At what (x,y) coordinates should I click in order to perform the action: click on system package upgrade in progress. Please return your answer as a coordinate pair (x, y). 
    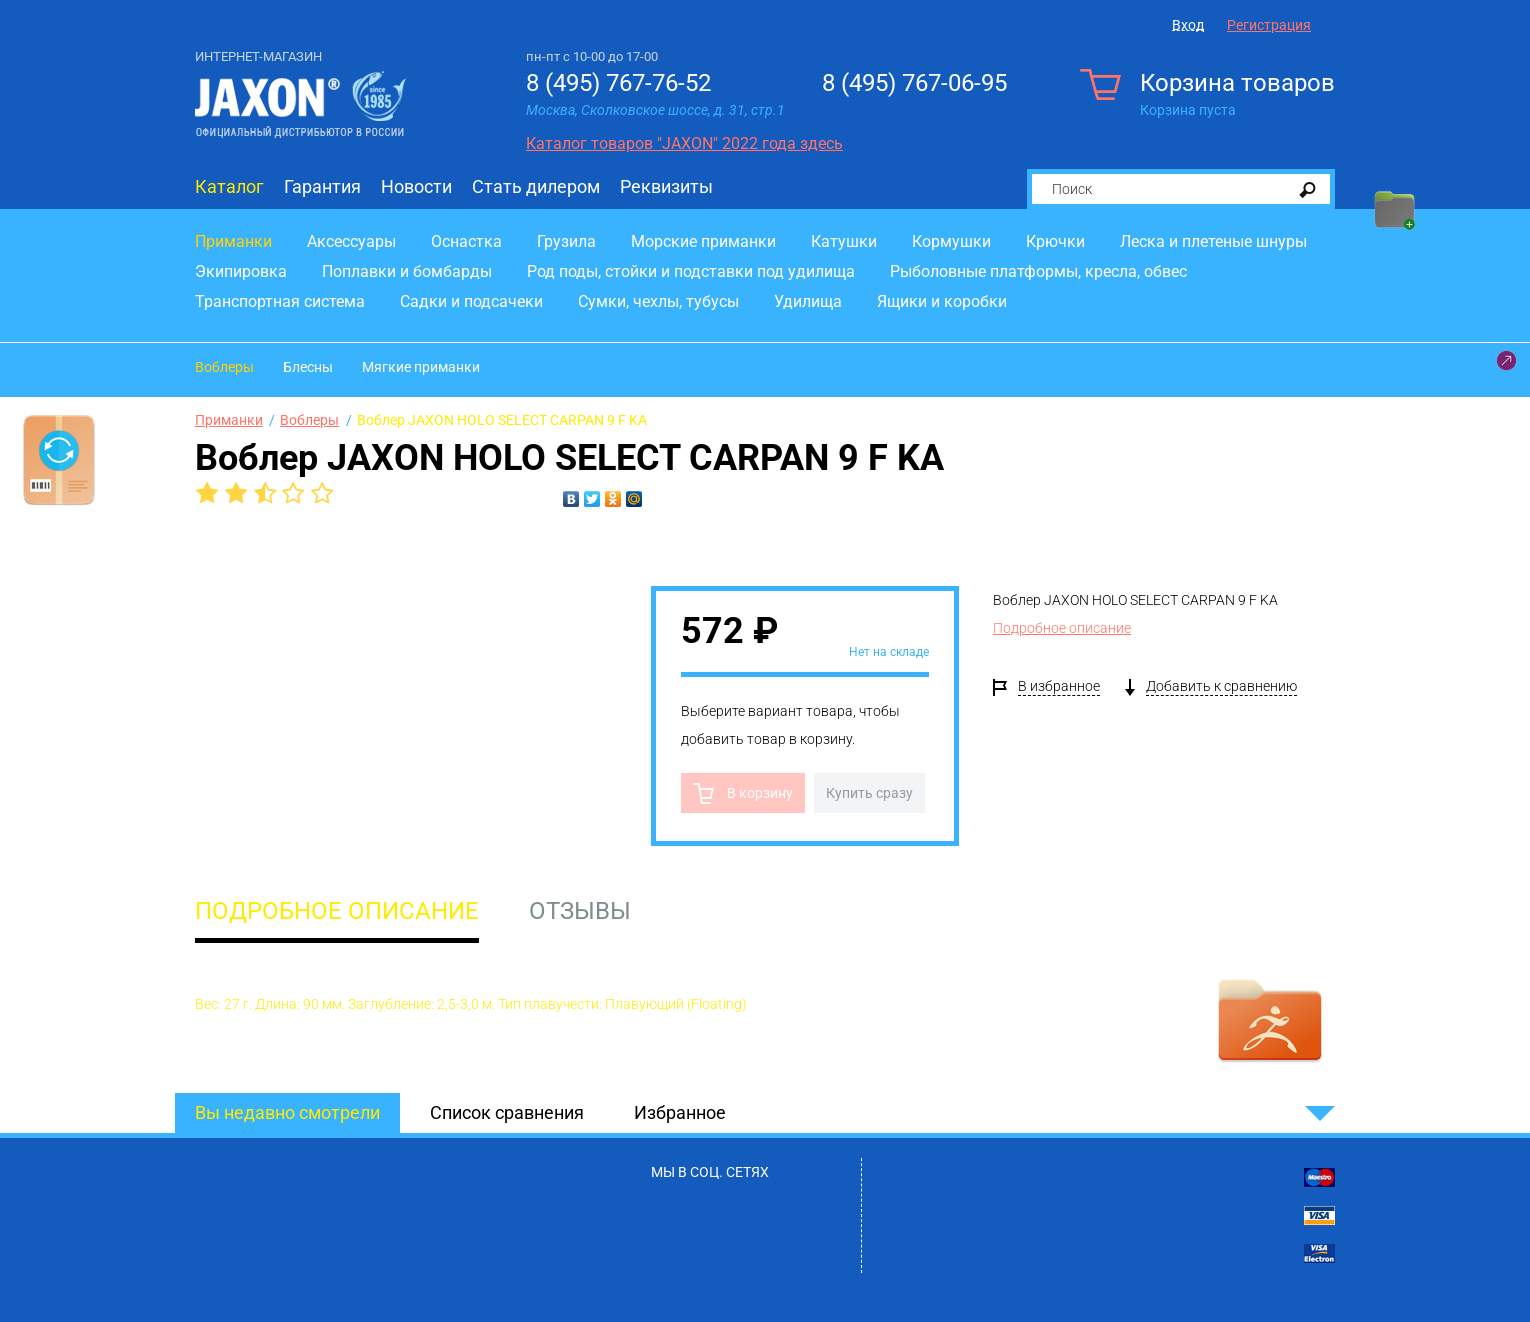
    Looking at the image, I should click on (59, 460).